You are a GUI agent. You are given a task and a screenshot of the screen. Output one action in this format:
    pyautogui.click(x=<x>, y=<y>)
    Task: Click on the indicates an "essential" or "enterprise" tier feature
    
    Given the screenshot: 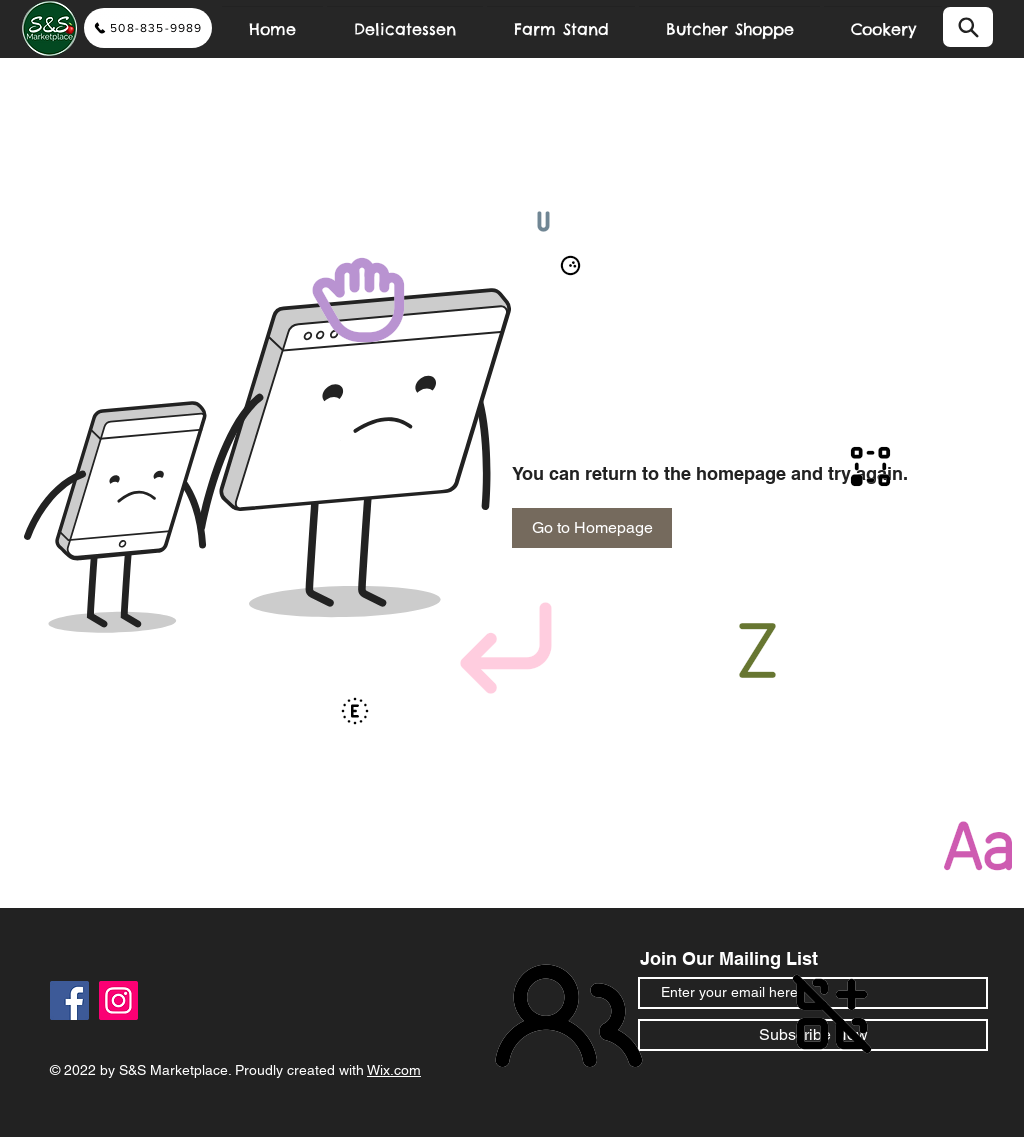 What is the action you would take?
    pyautogui.click(x=355, y=711)
    